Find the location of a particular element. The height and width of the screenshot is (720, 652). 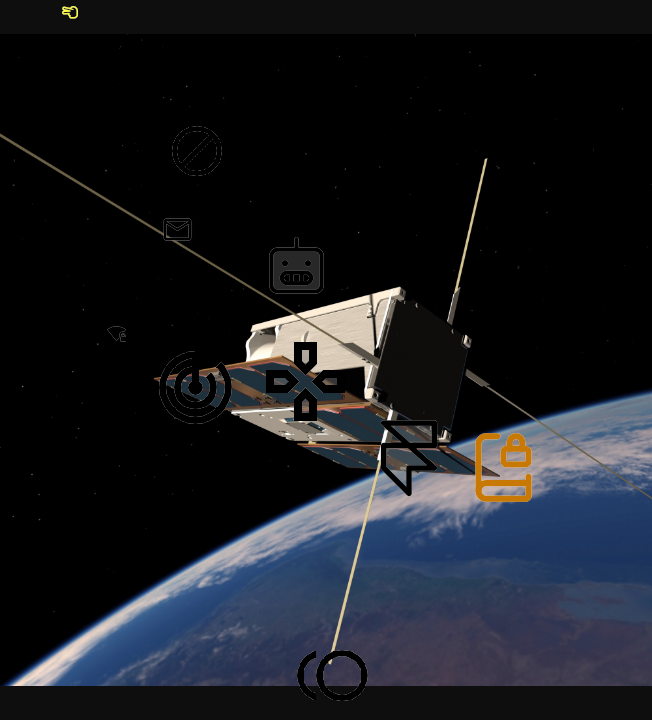

view toll or payment information is located at coordinates (332, 675).